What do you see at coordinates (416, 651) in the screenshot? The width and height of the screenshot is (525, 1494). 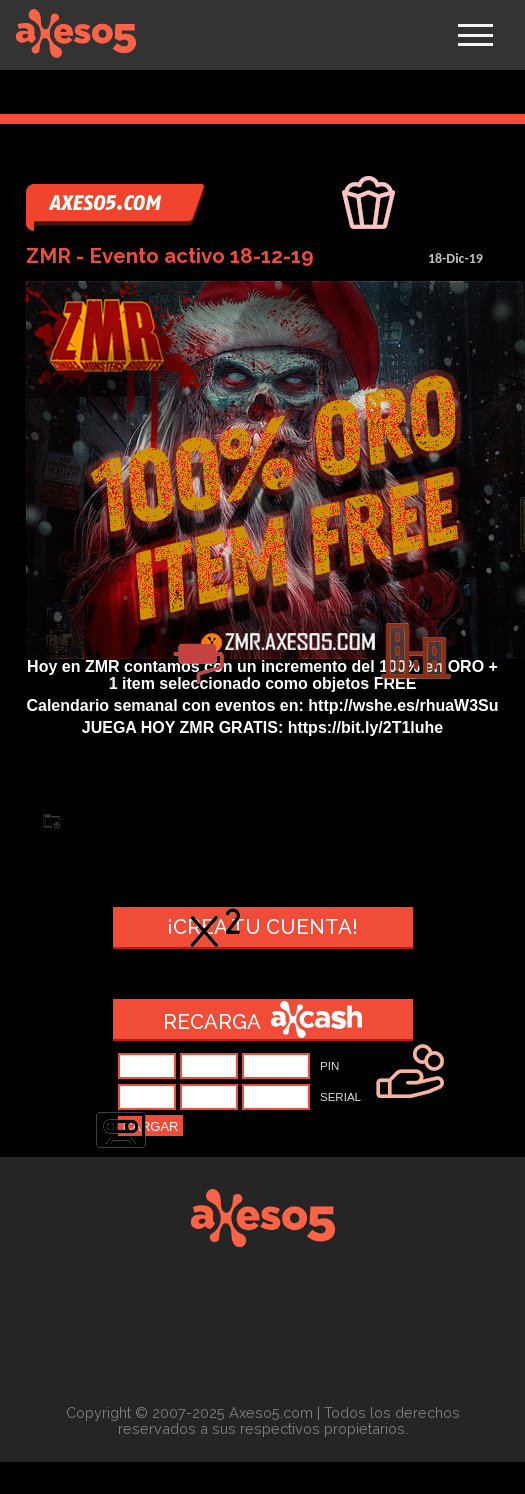 I see `view city or urban location` at bounding box center [416, 651].